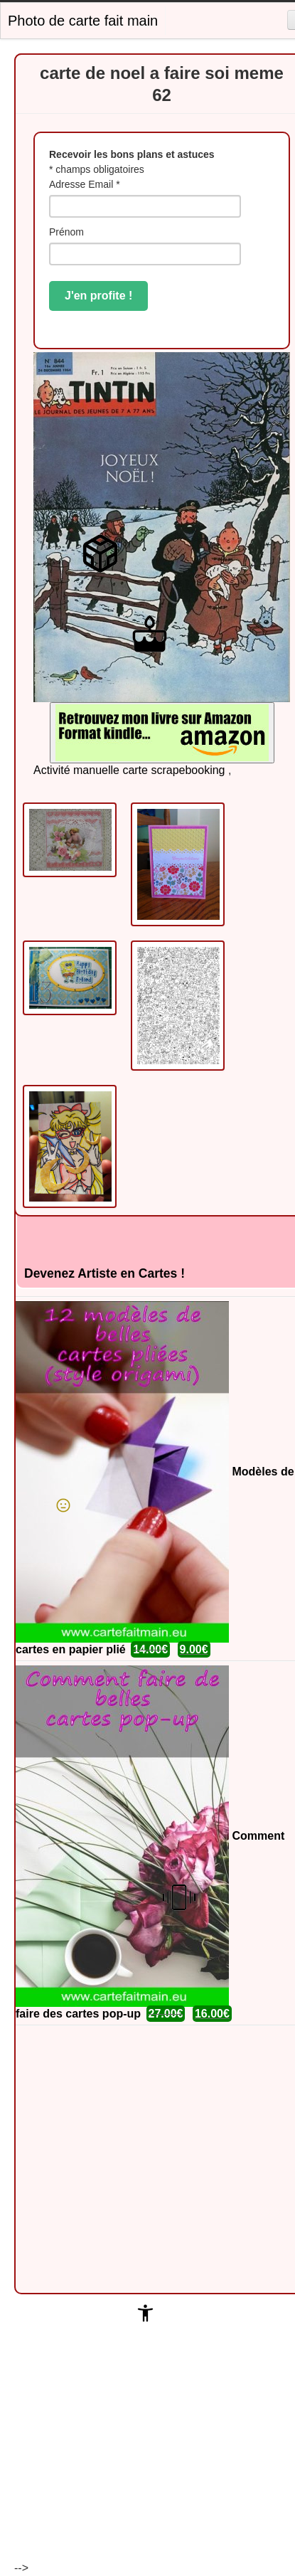  What do you see at coordinates (179, 1897) in the screenshot?
I see `toggle vibrate mode on device` at bounding box center [179, 1897].